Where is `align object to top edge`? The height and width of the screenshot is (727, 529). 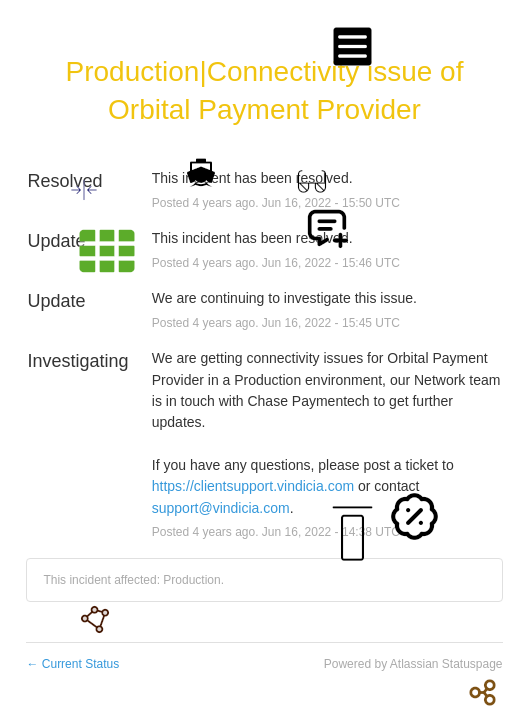
align object to top edge is located at coordinates (352, 532).